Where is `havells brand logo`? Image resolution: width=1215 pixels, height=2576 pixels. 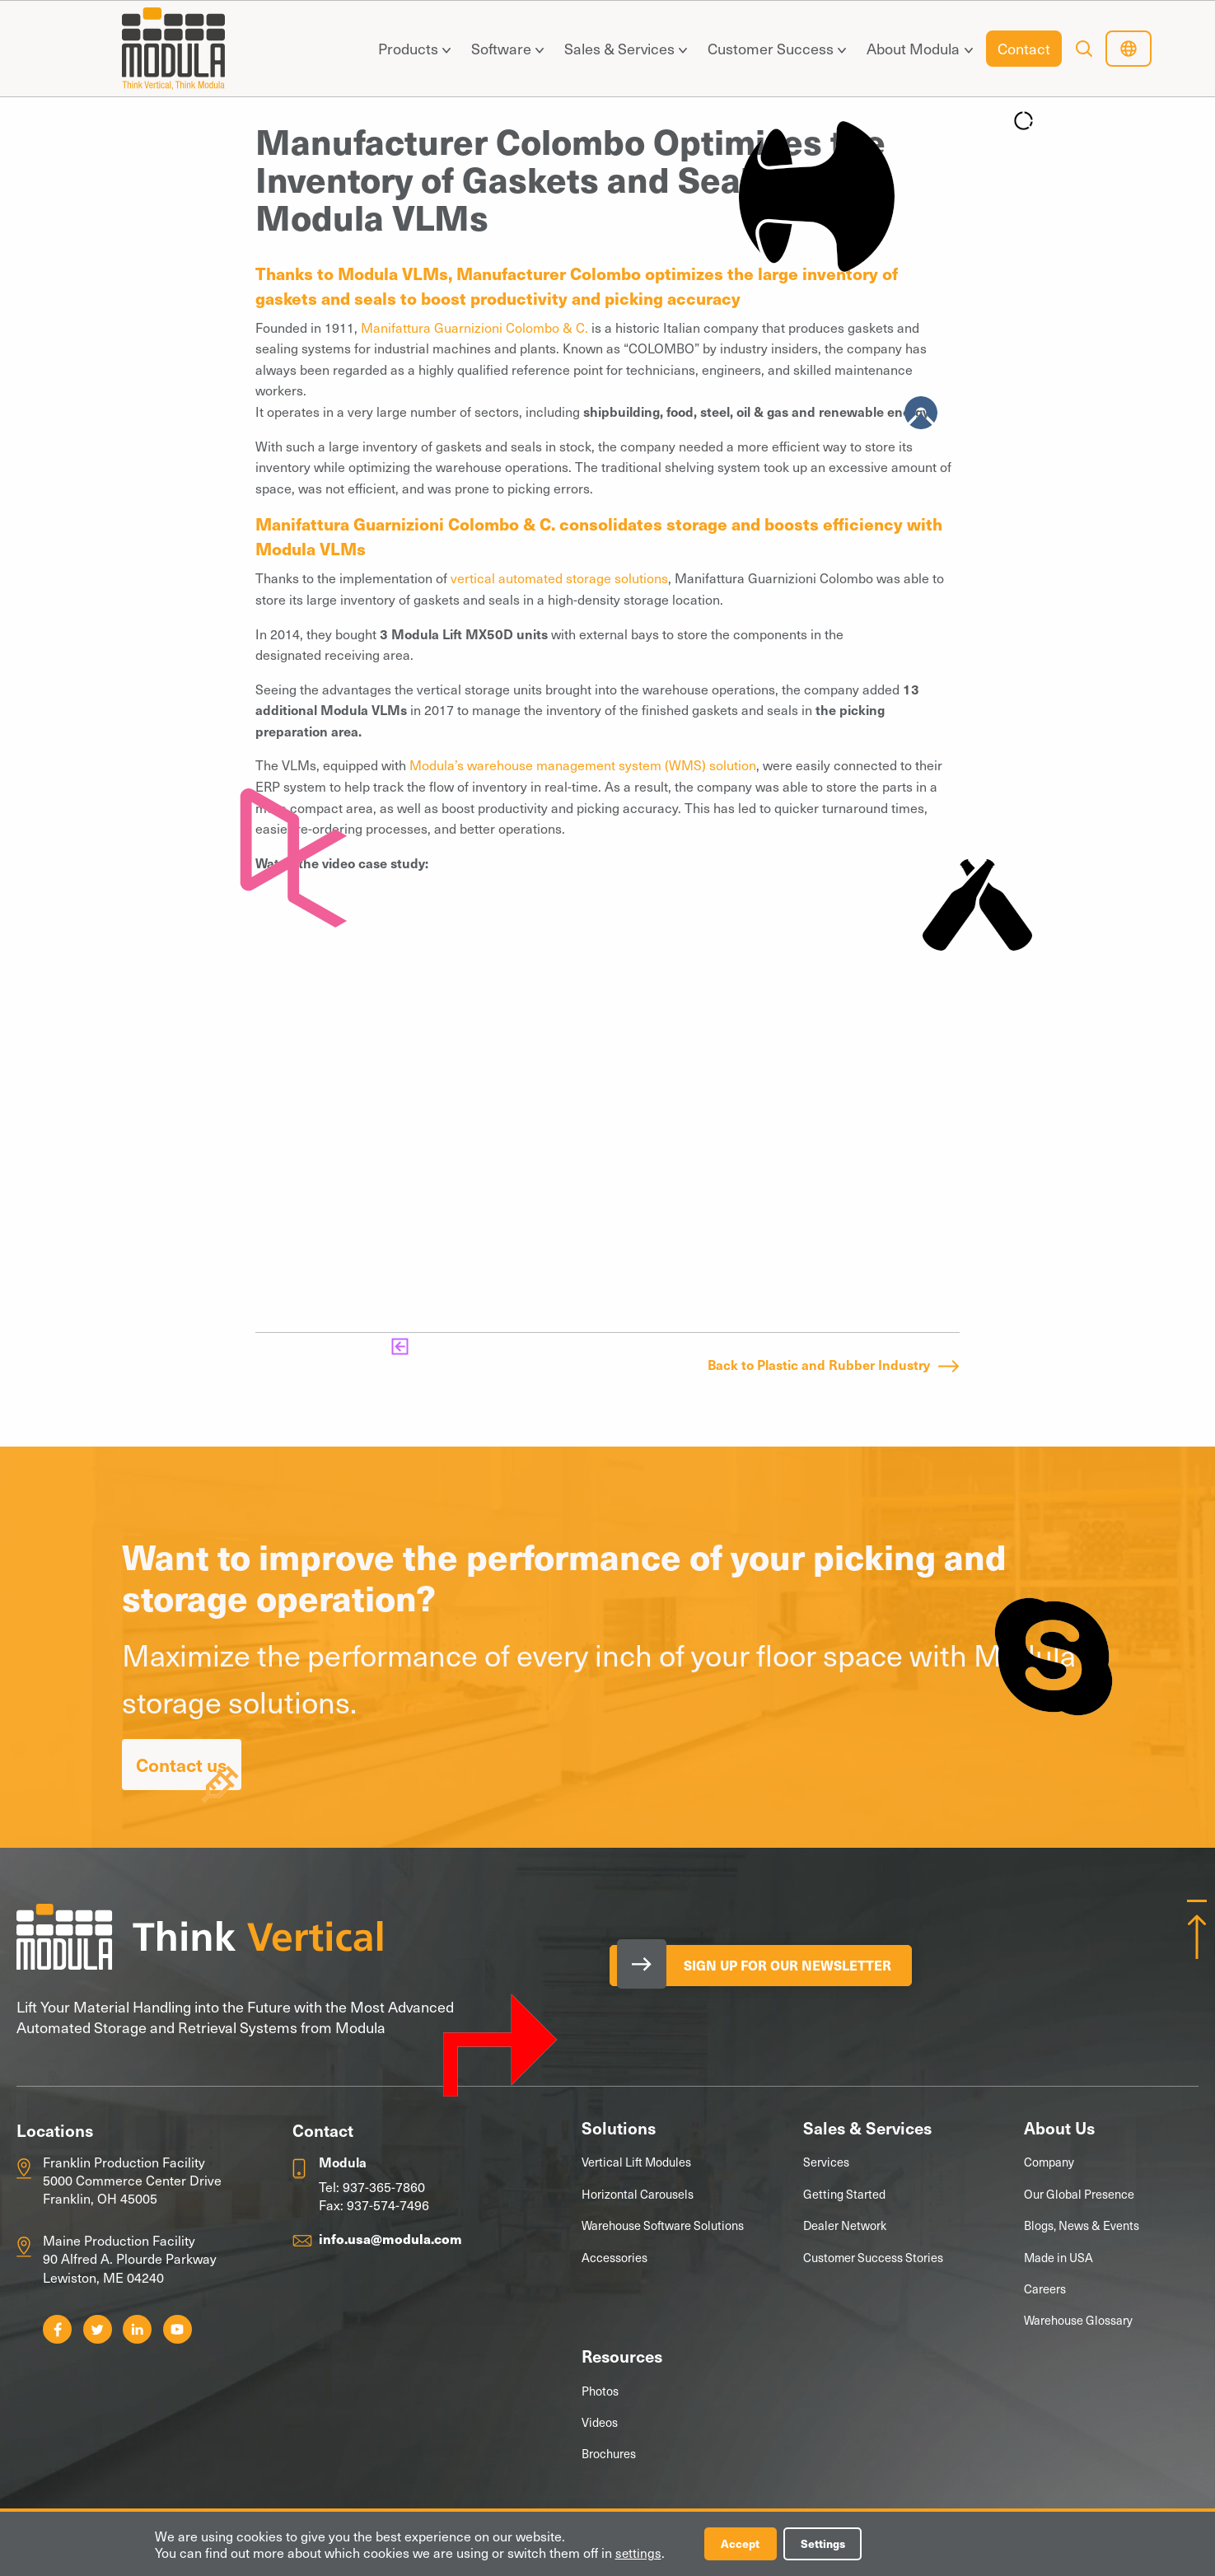 havells brand logo is located at coordinates (816, 196).